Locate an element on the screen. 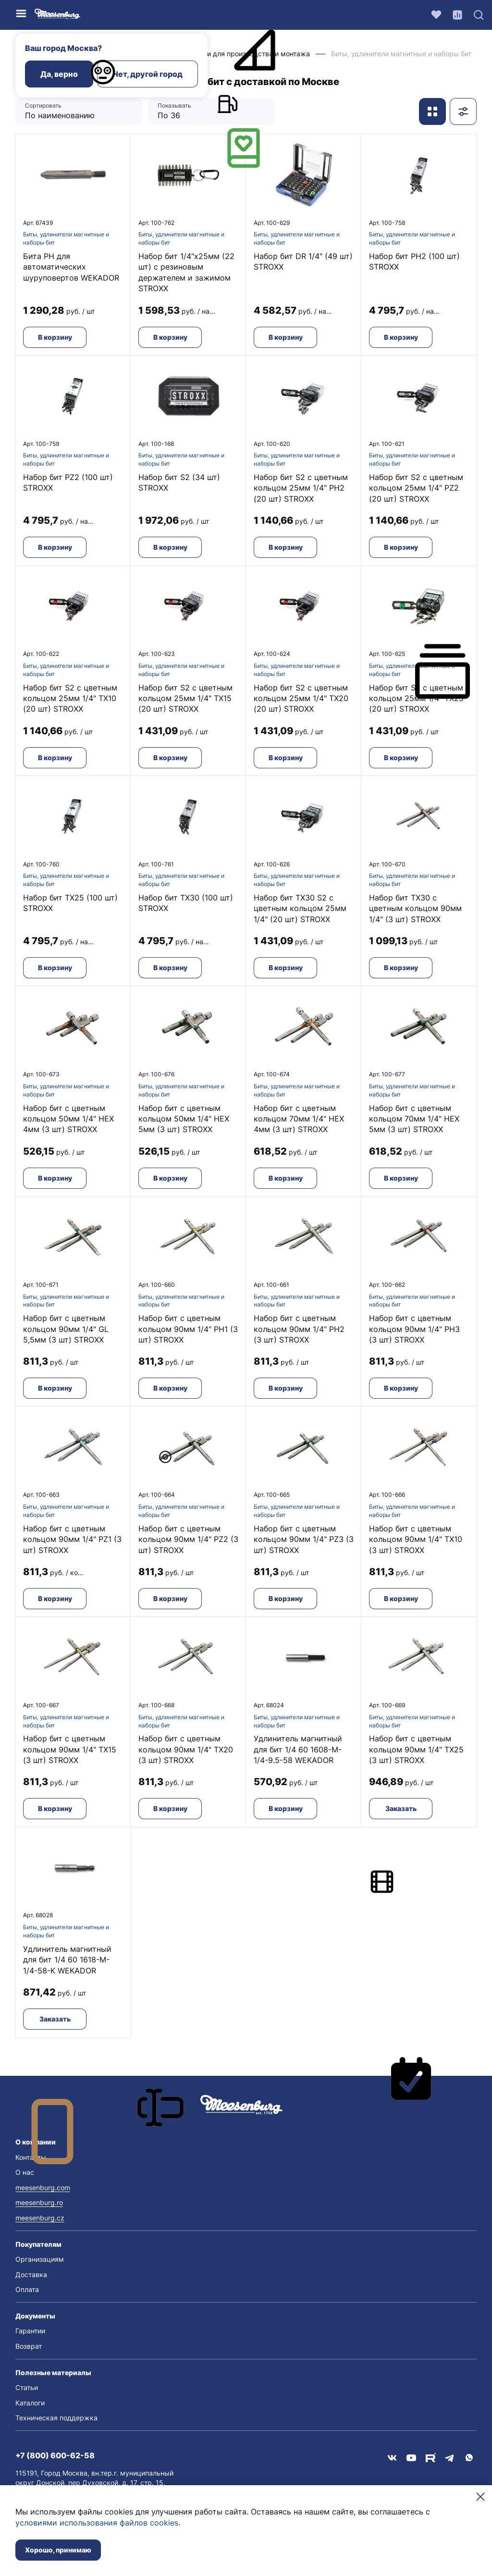 The width and height of the screenshot is (492, 2576). find nearby gas stations is located at coordinates (227, 104).